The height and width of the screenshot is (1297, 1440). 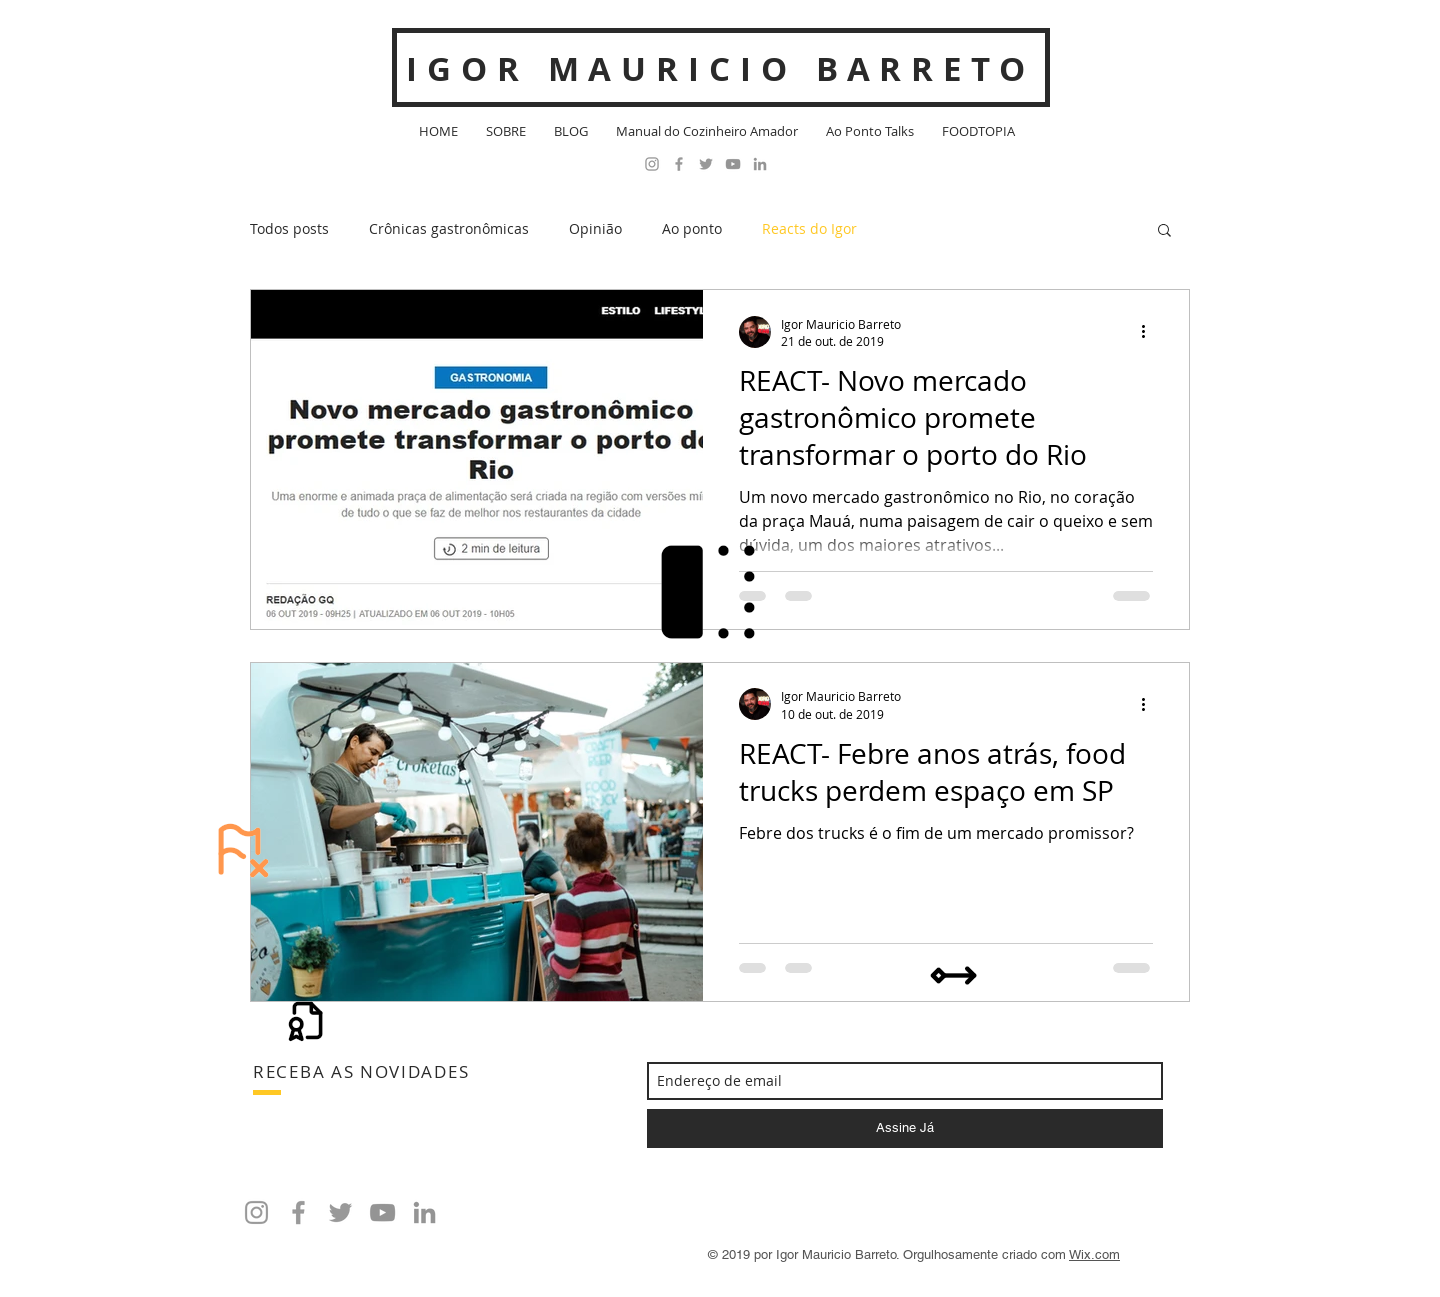 What do you see at coordinates (239, 848) in the screenshot?
I see `remove a flagged item` at bounding box center [239, 848].